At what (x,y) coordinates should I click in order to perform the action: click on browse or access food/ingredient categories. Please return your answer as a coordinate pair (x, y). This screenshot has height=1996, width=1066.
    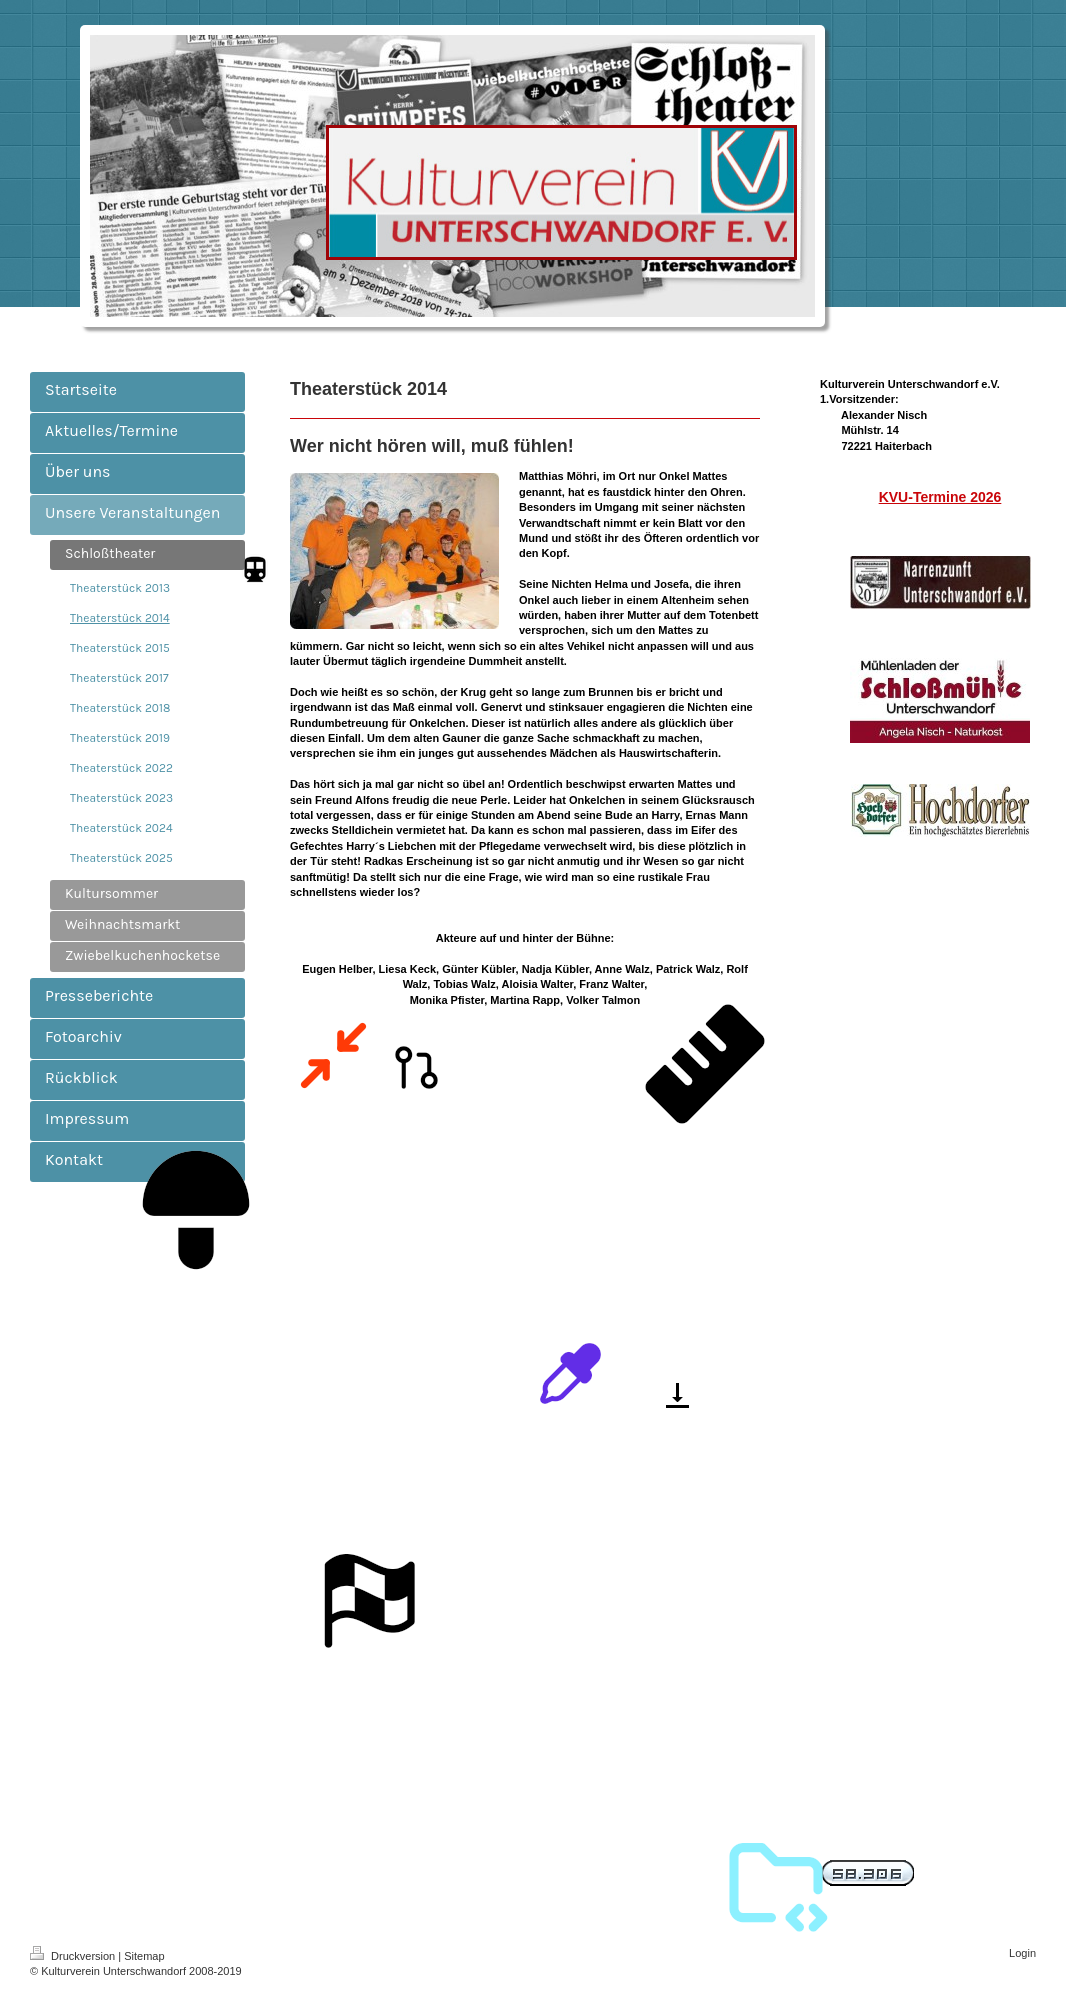
    Looking at the image, I should click on (196, 1210).